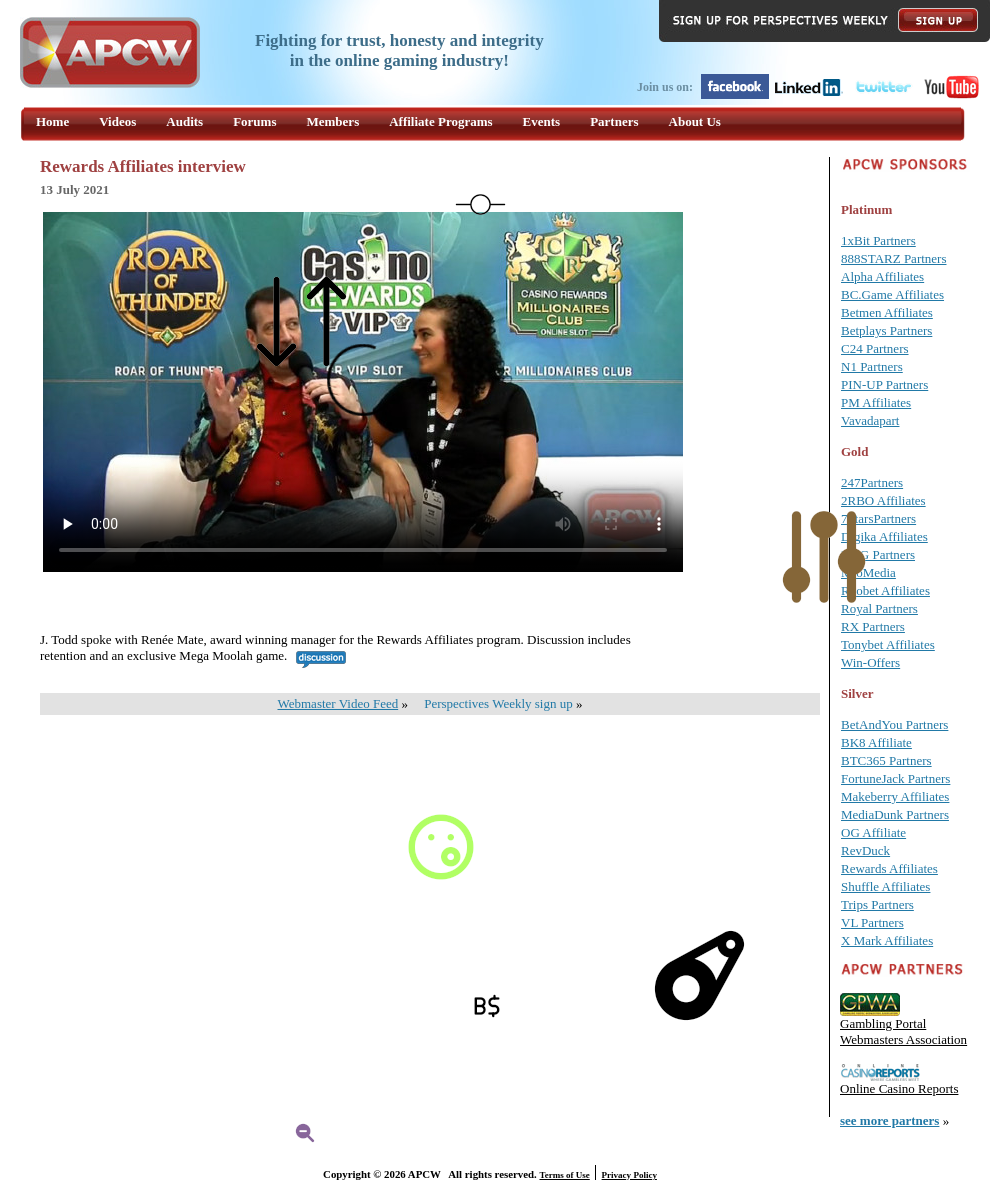  What do you see at coordinates (480, 204) in the screenshot?
I see `view commit history in version control` at bounding box center [480, 204].